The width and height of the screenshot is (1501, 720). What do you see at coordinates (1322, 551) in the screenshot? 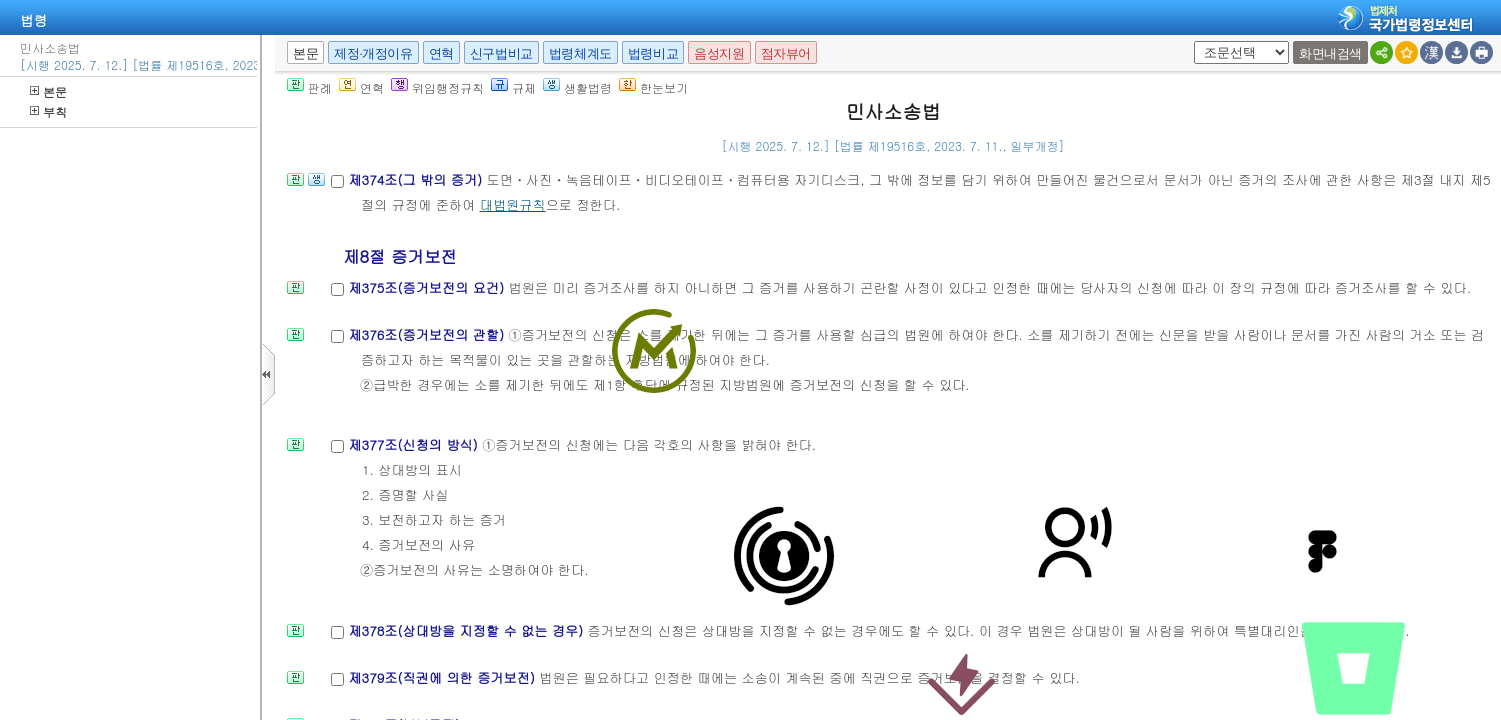
I see `open figma design app` at bounding box center [1322, 551].